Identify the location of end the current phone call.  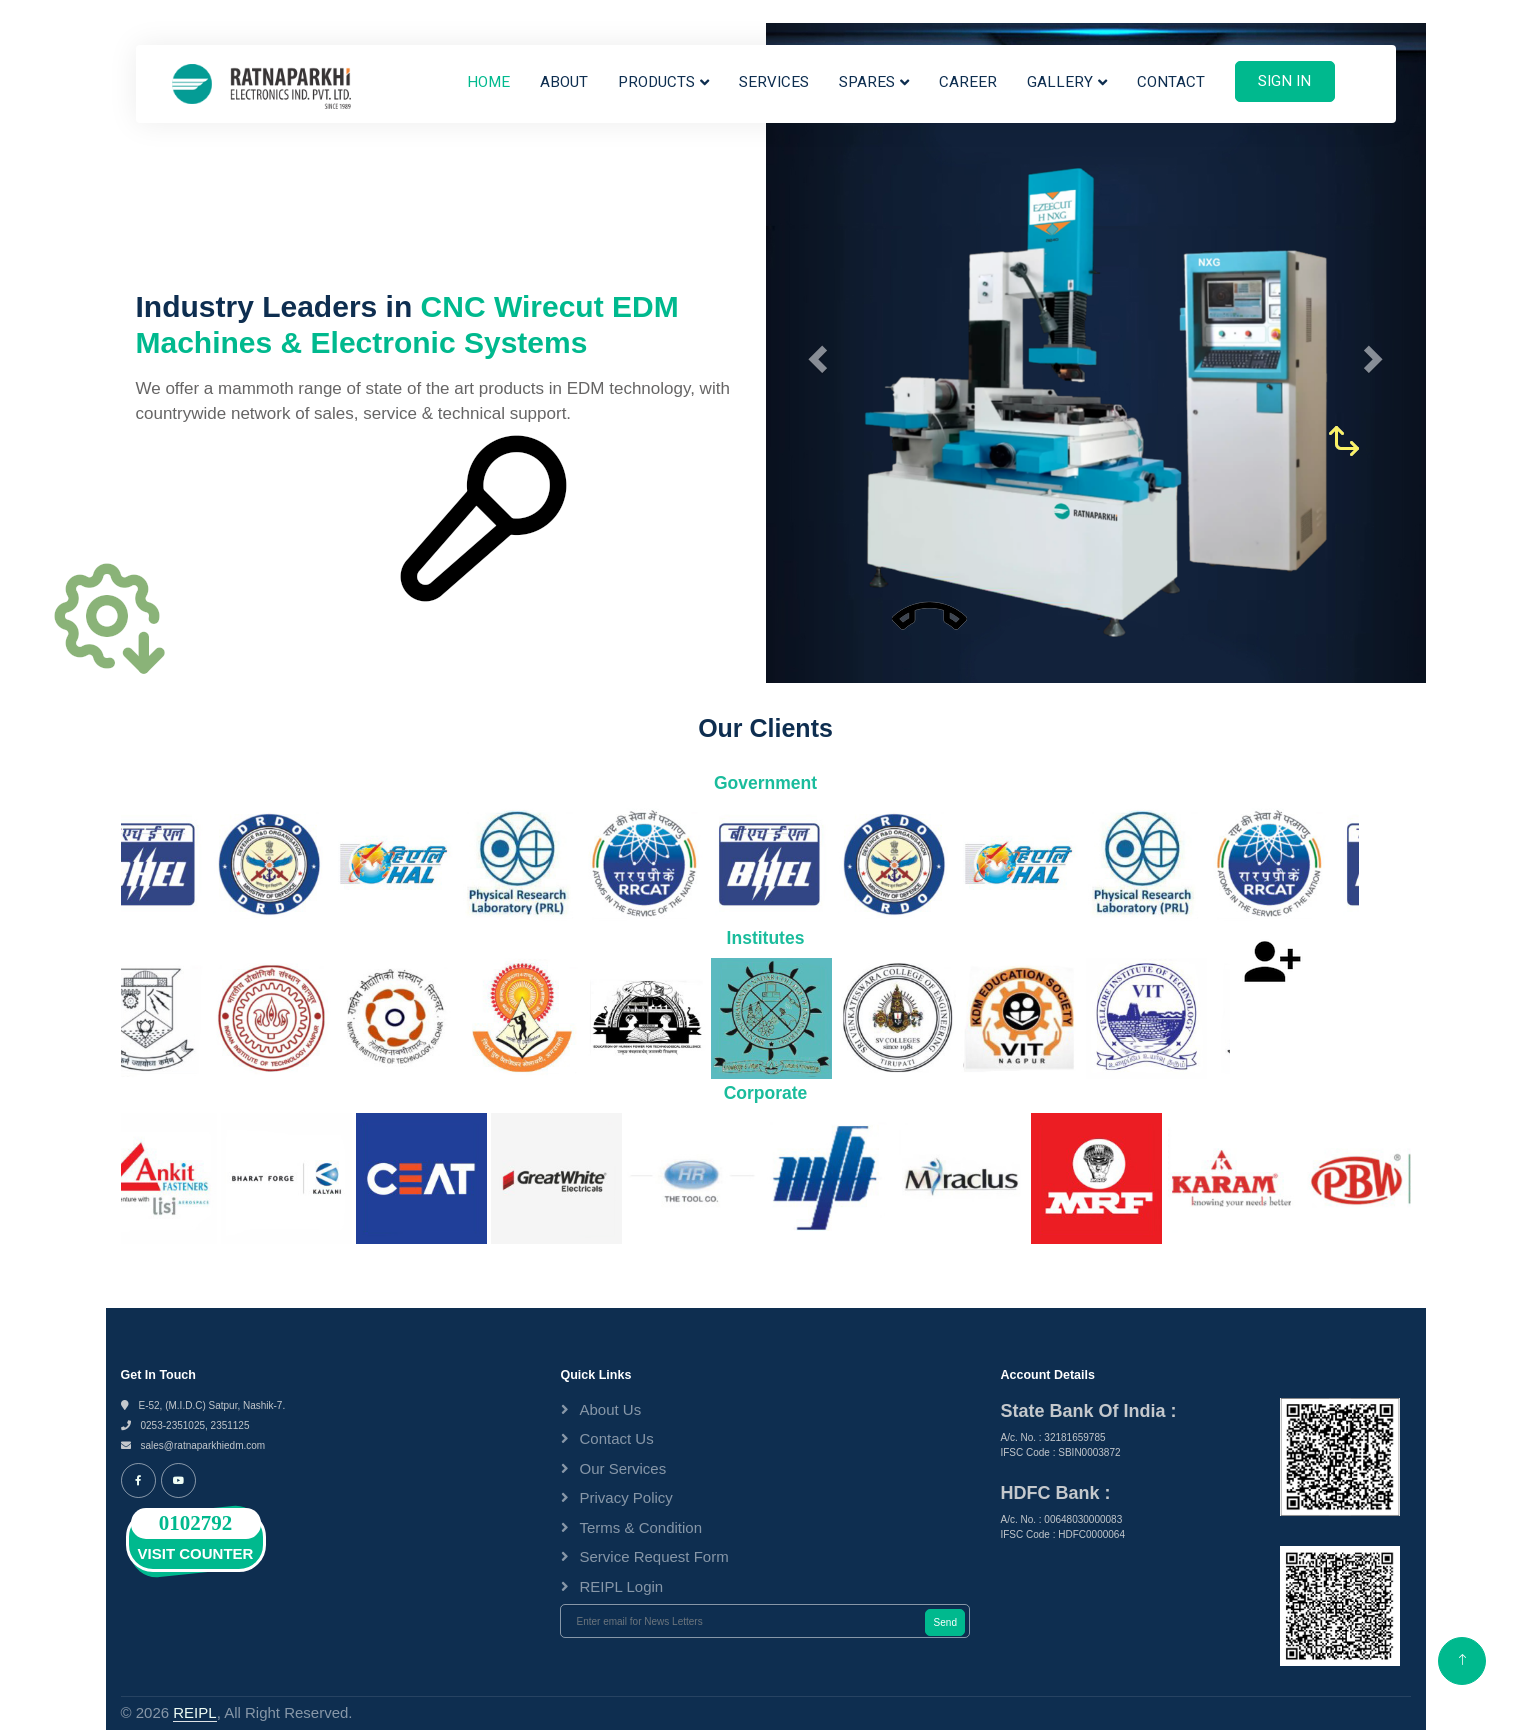
(929, 617).